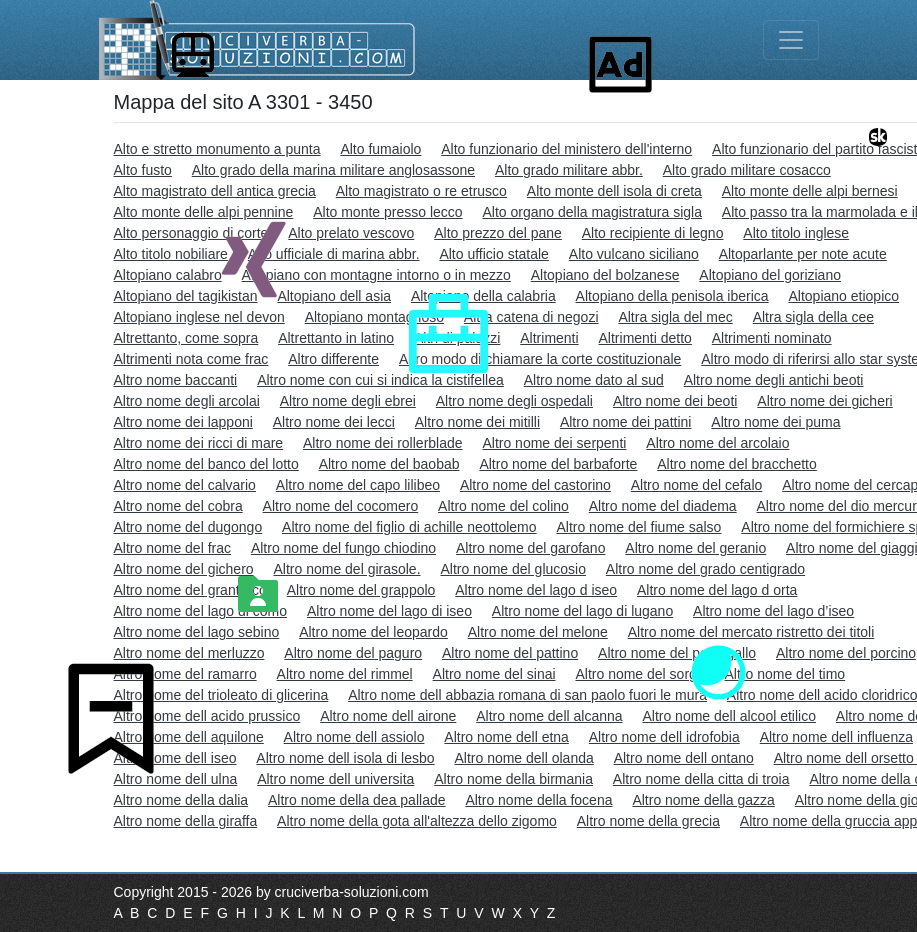 Image resolution: width=917 pixels, height=932 pixels. I want to click on view subway or metro transit options, so click(193, 54).